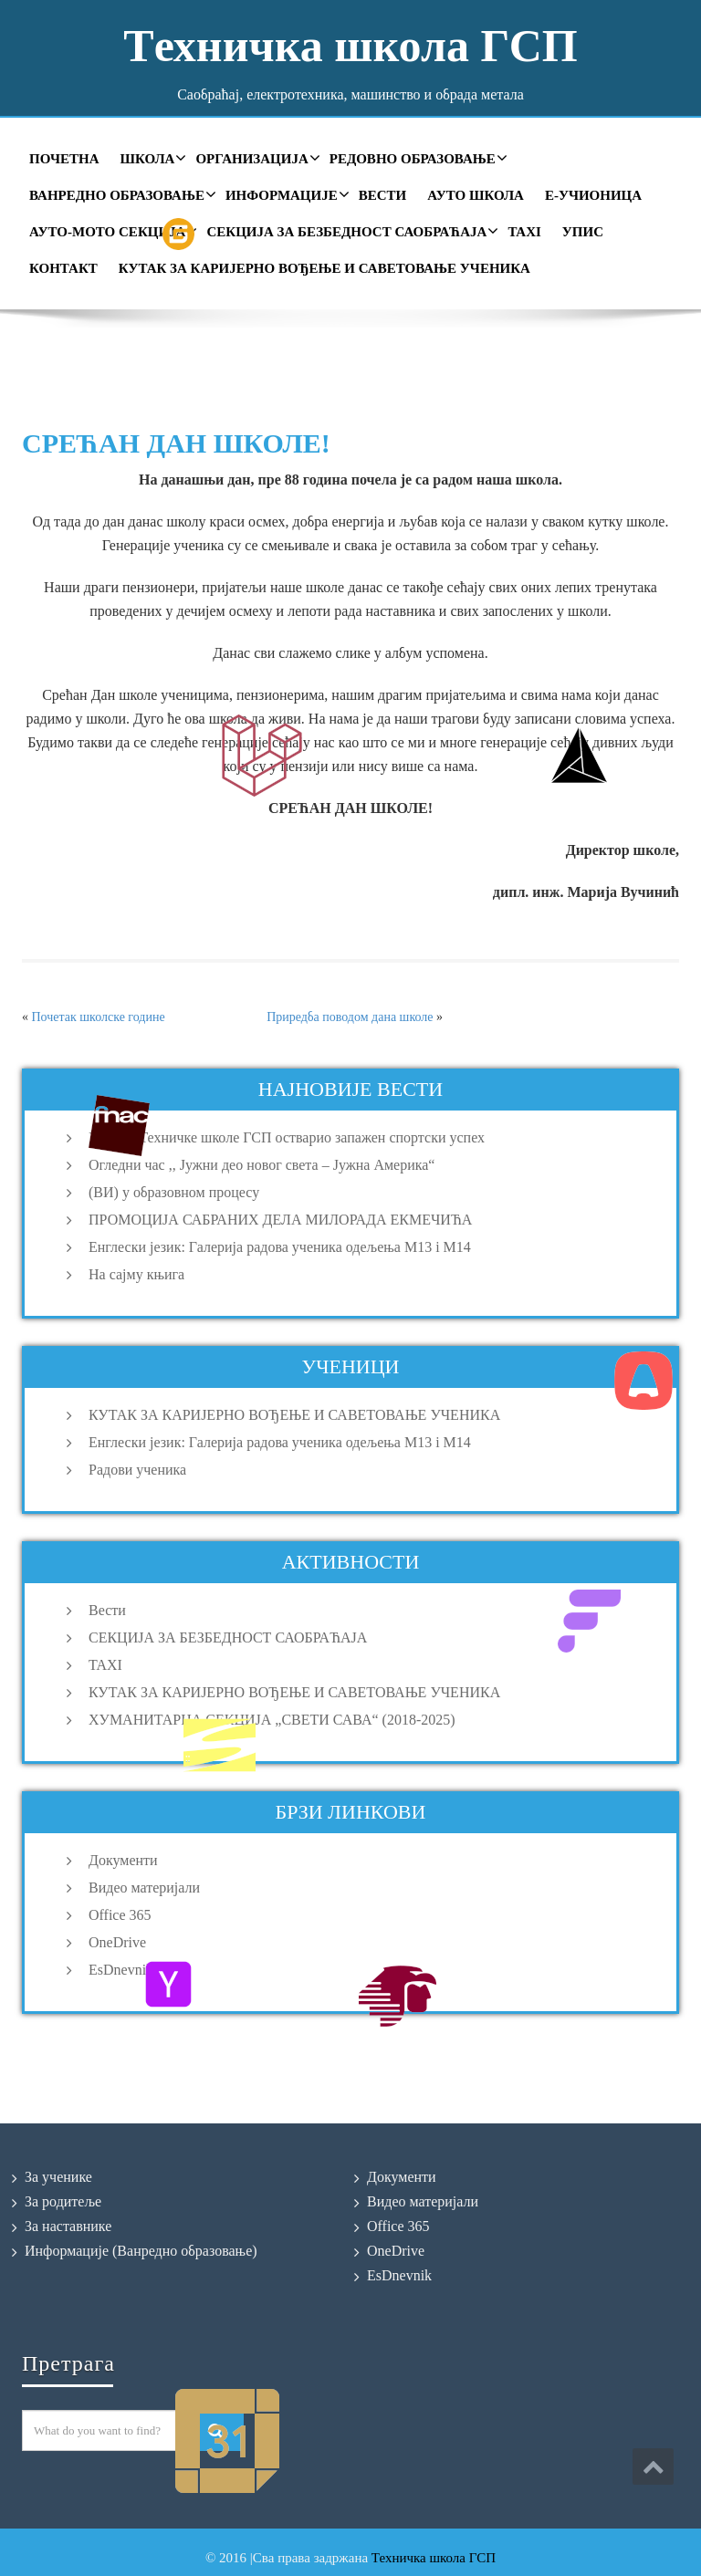 The image size is (701, 2576). I want to click on open google calendar, so click(227, 2441).